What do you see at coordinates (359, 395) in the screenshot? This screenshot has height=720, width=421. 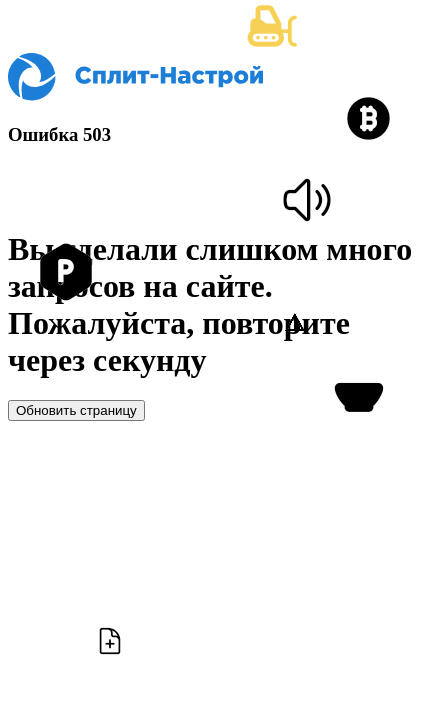 I see `access food or recipe section` at bounding box center [359, 395].